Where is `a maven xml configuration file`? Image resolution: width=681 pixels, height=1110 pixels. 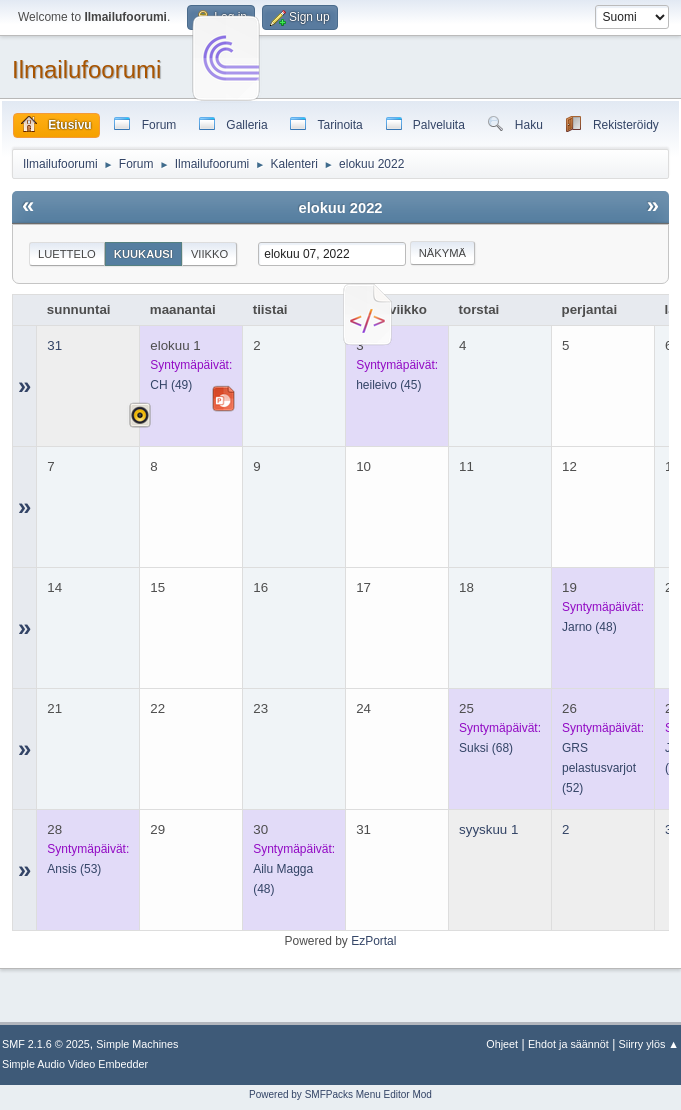 a maven xml configuration file is located at coordinates (367, 314).